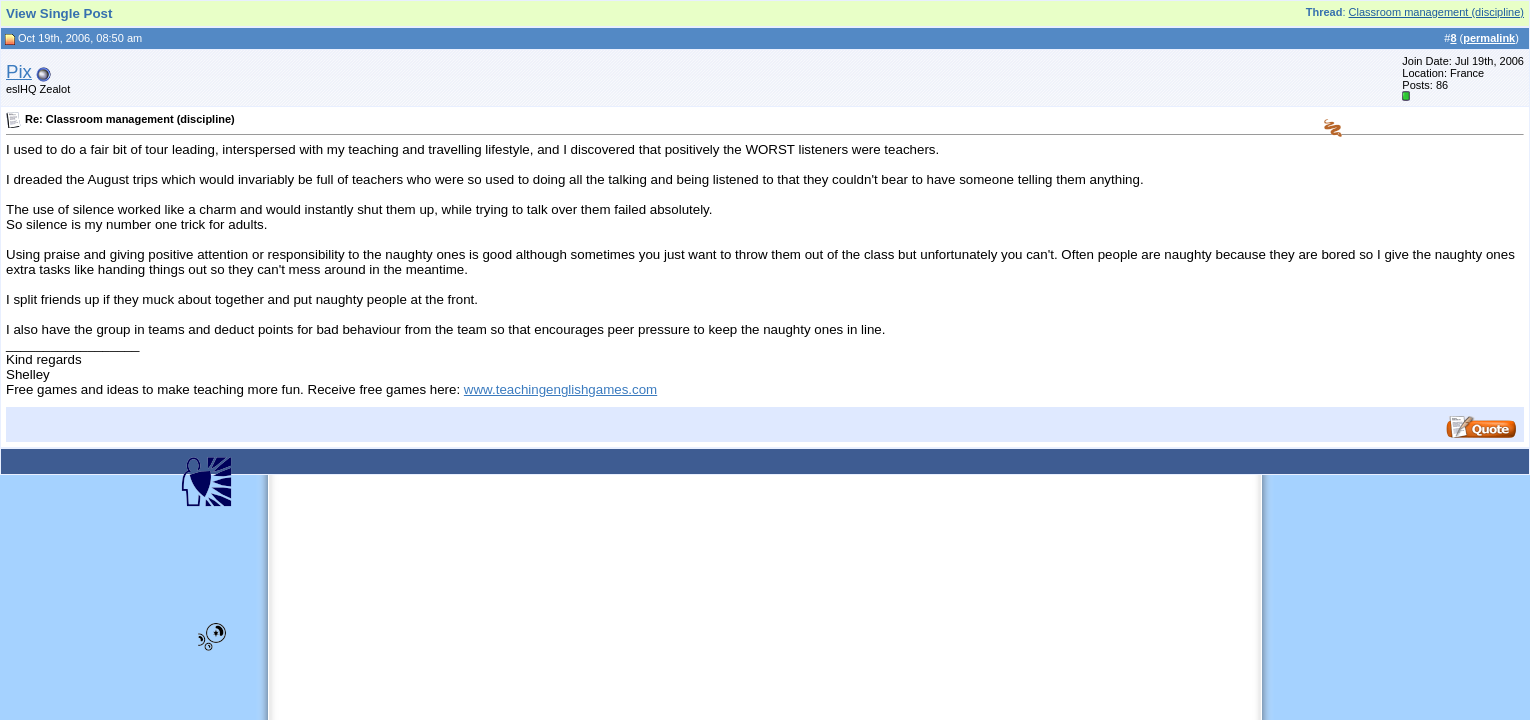  What do you see at coordinates (206, 481) in the screenshot?
I see `activate protective shield or barrier` at bounding box center [206, 481].